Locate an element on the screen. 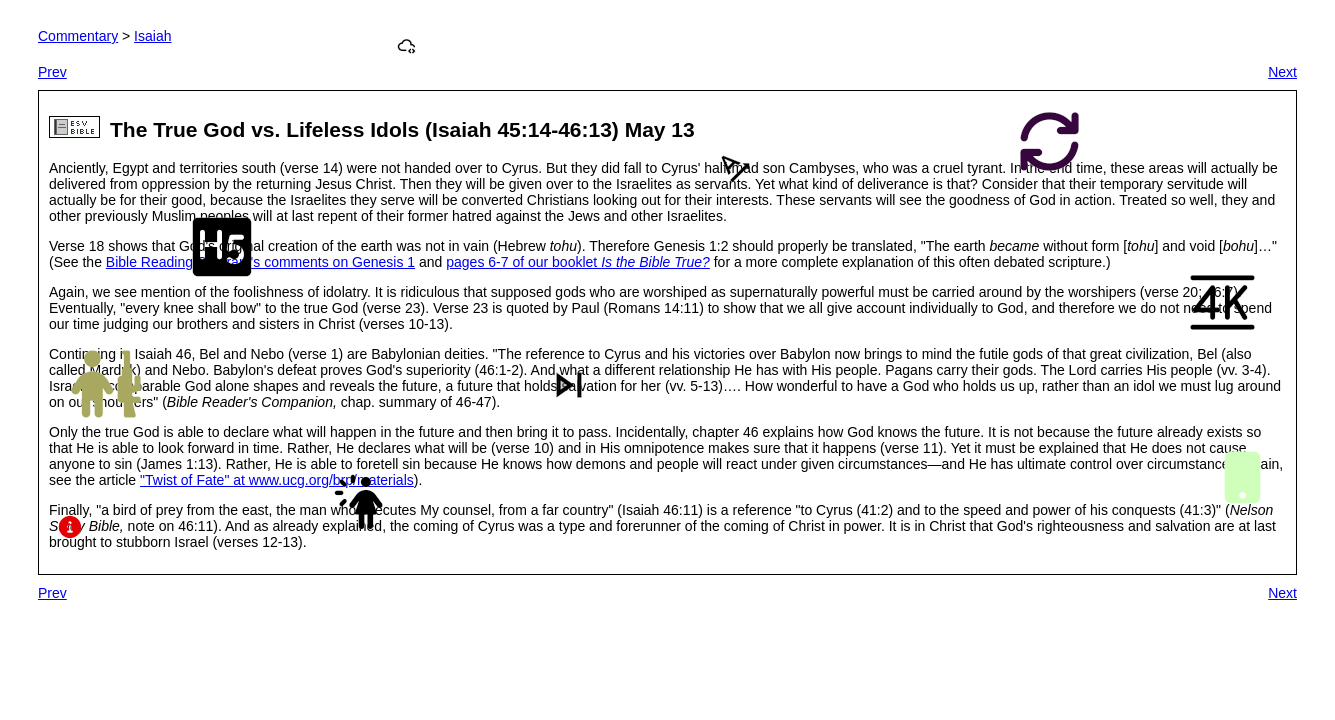  format text as heading level 5 is located at coordinates (222, 247).